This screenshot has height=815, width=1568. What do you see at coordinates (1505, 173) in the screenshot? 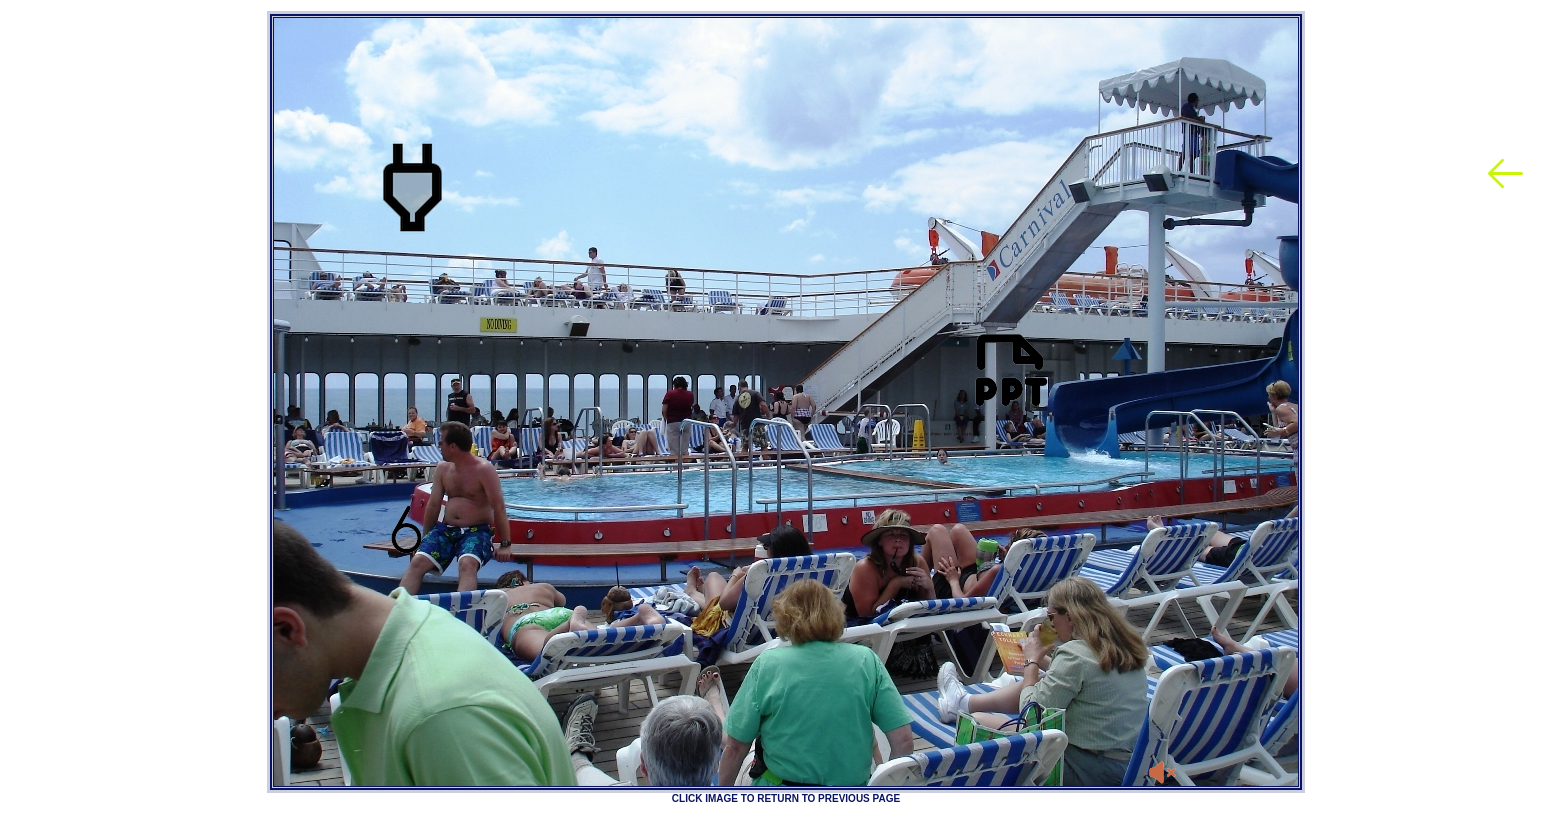
I see `go back to the previous screen` at bounding box center [1505, 173].